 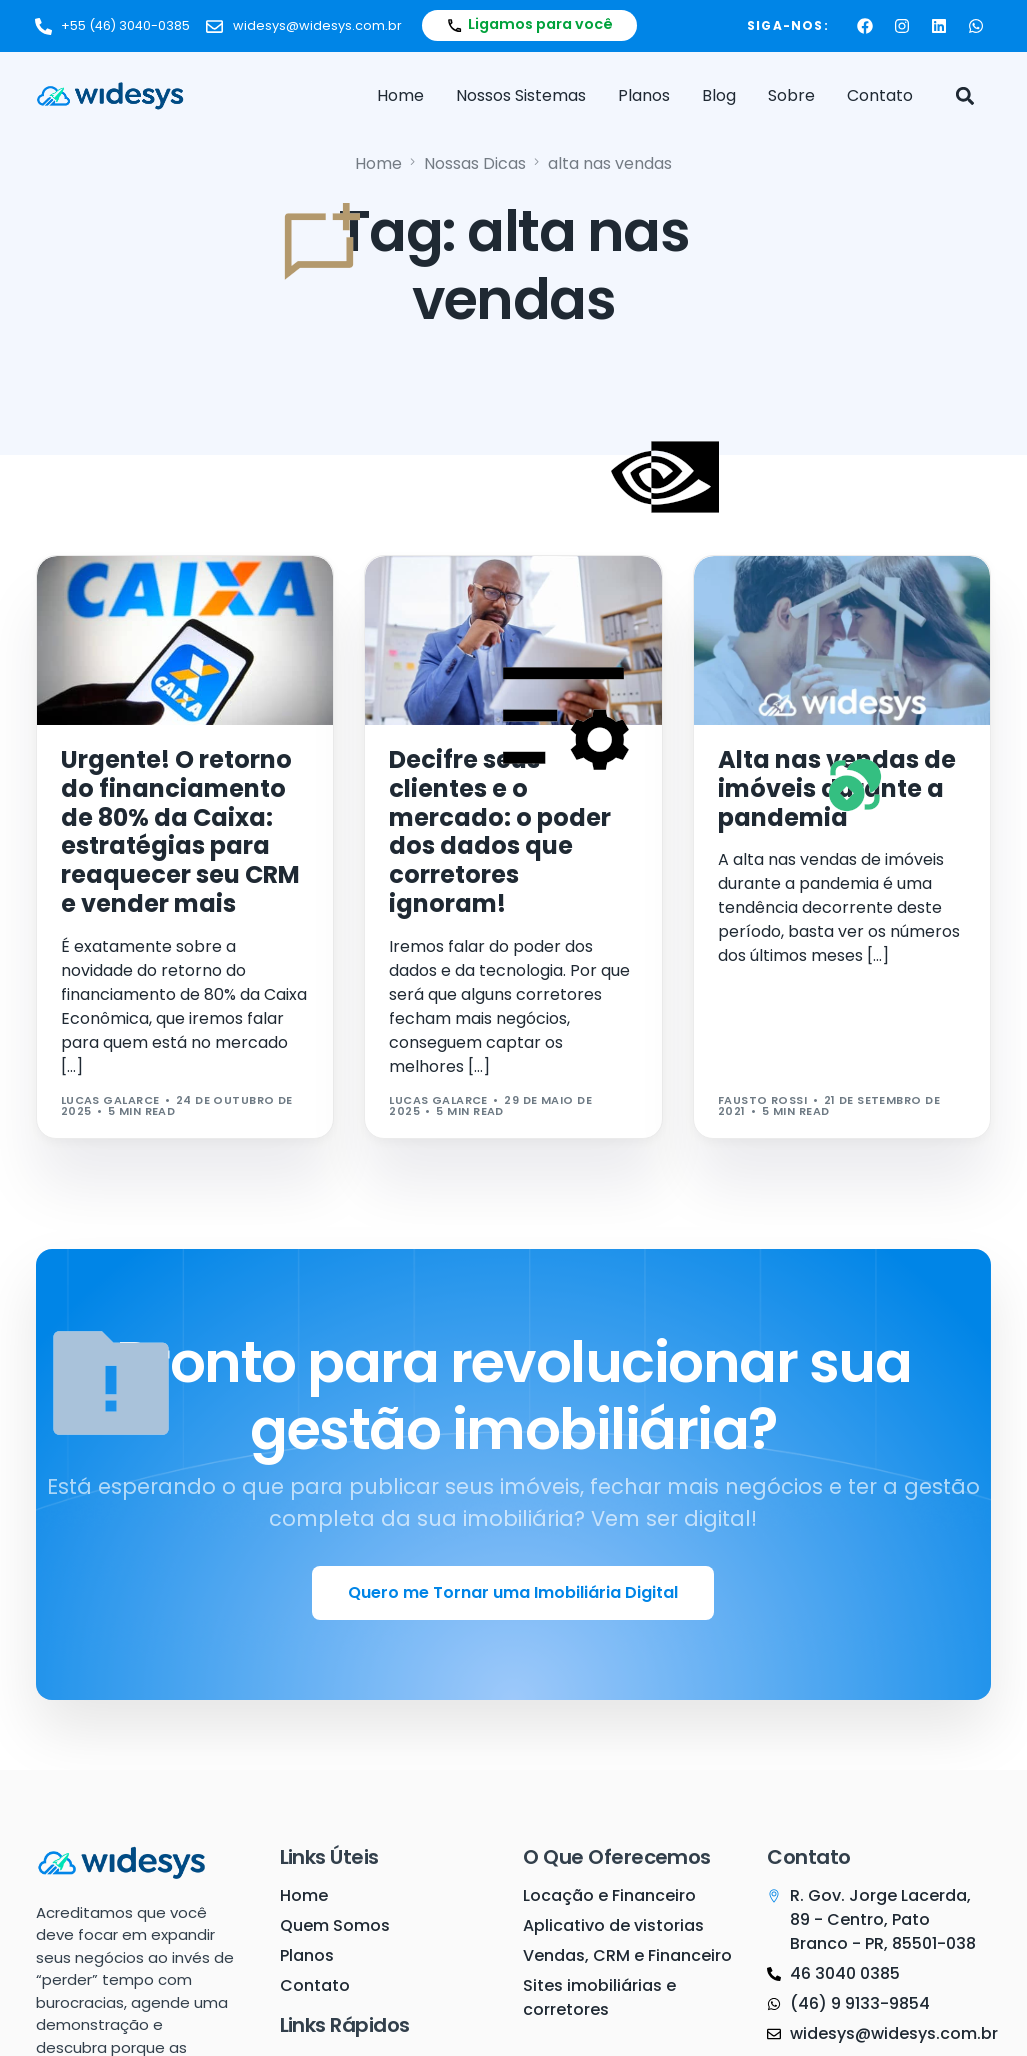 I want to click on folder contains items that need attention, so click(x=111, y=1383).